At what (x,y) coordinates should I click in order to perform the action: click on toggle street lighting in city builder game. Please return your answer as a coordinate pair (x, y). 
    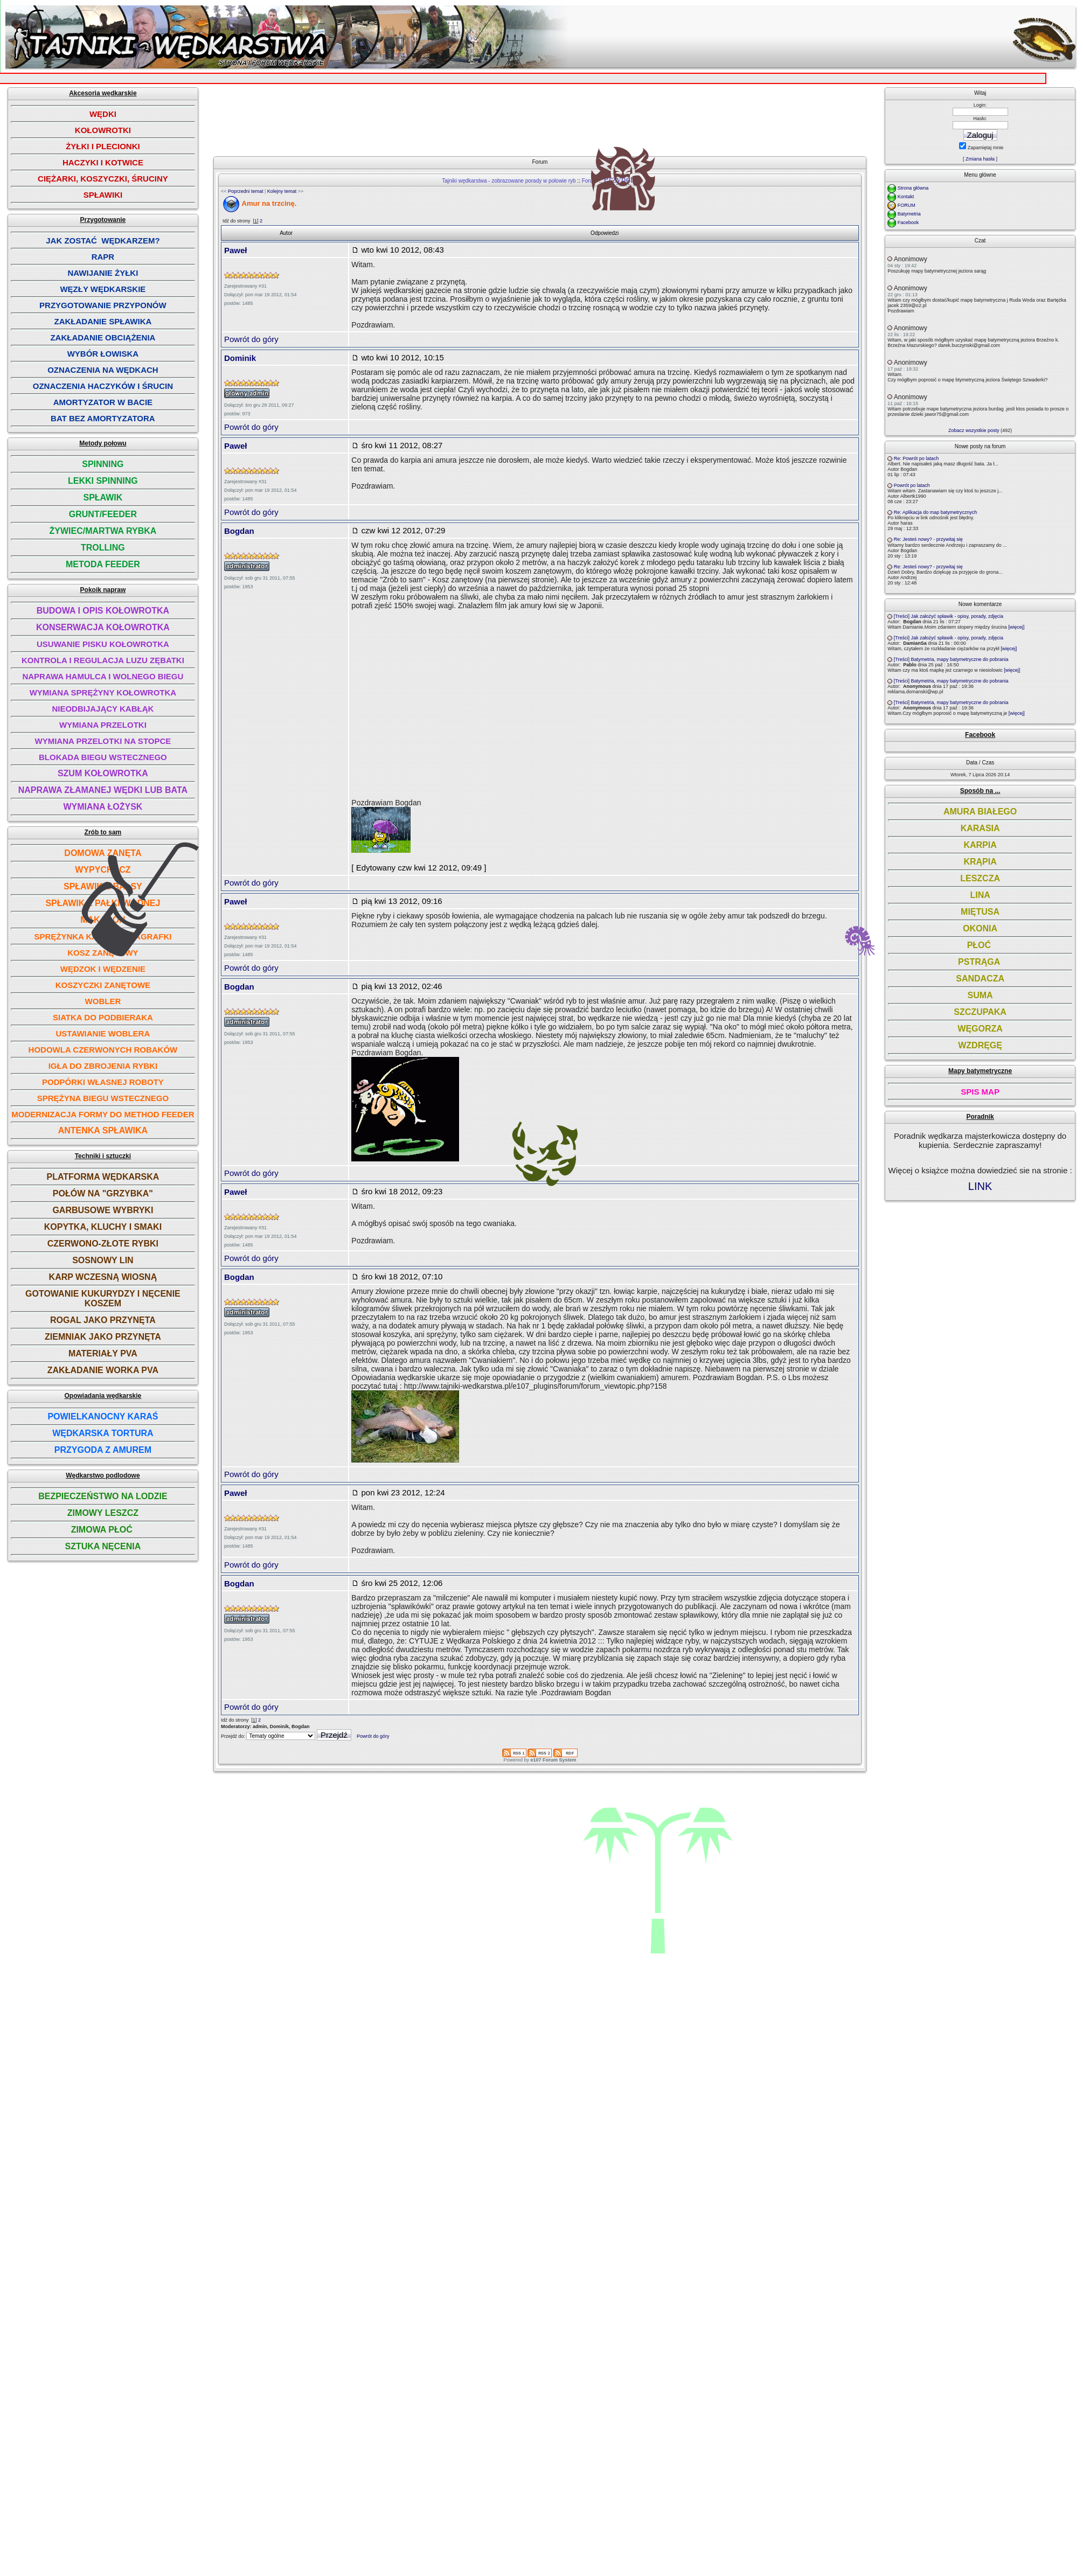
    Looking at the image, I should click on (658, 1881).